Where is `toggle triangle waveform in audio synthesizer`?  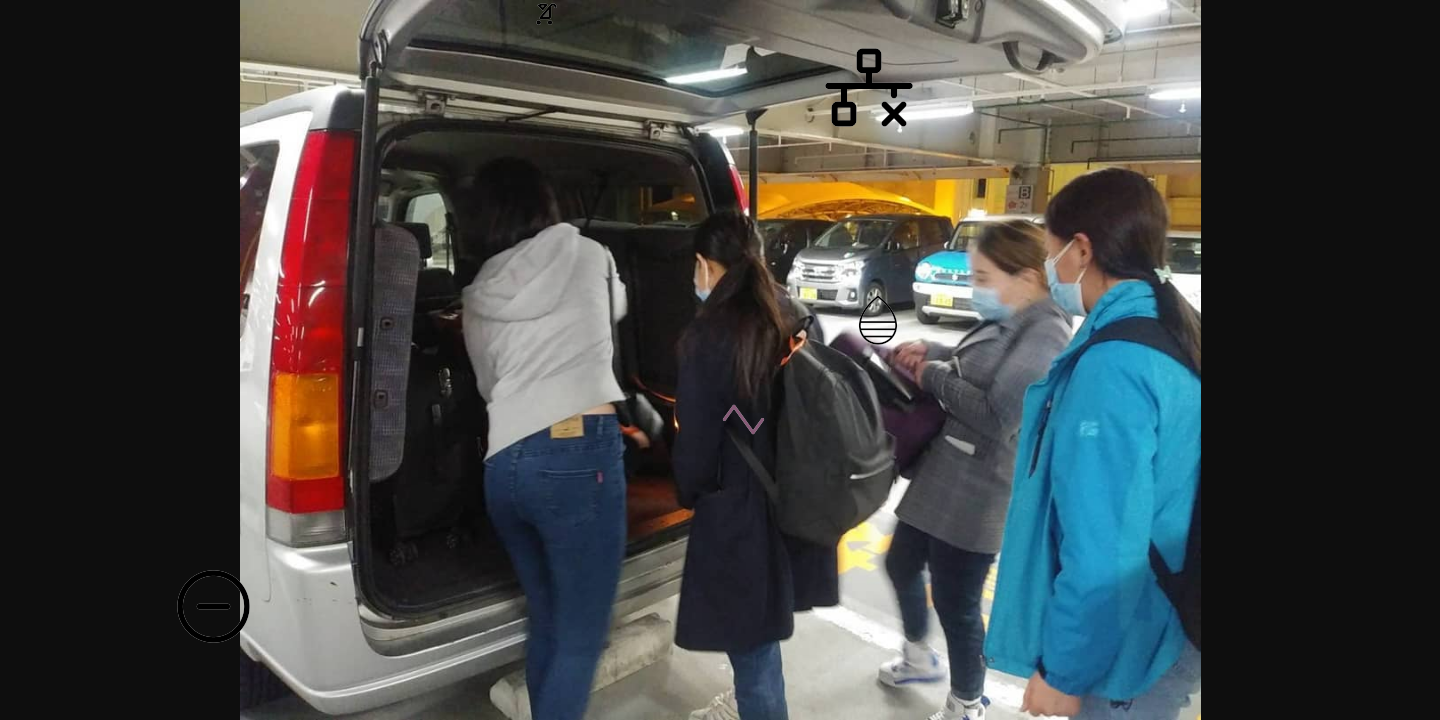
toggle triangle waveform in audio synthesizer is located at coordinates (743, 419).